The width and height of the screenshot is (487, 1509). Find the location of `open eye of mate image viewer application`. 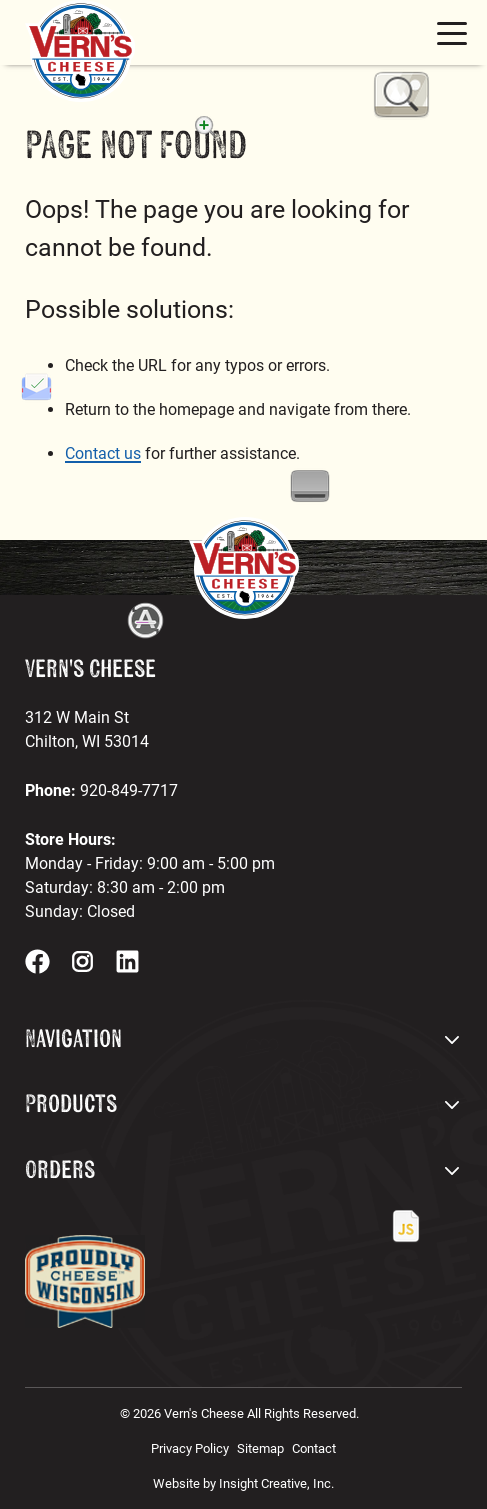

open eye of mate image viewer application is located at coordinates (401, 94).